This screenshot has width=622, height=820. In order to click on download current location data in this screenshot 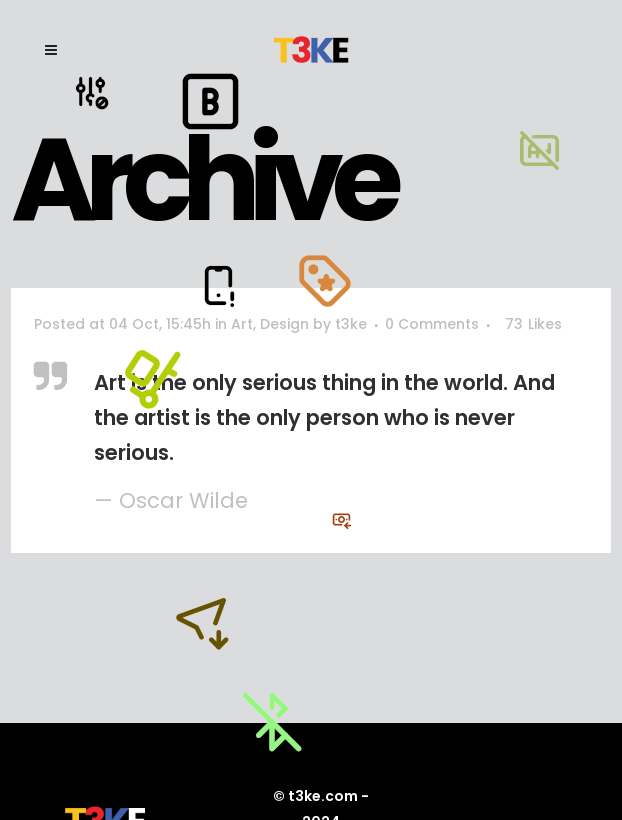, I will do `click(201, 622)`.